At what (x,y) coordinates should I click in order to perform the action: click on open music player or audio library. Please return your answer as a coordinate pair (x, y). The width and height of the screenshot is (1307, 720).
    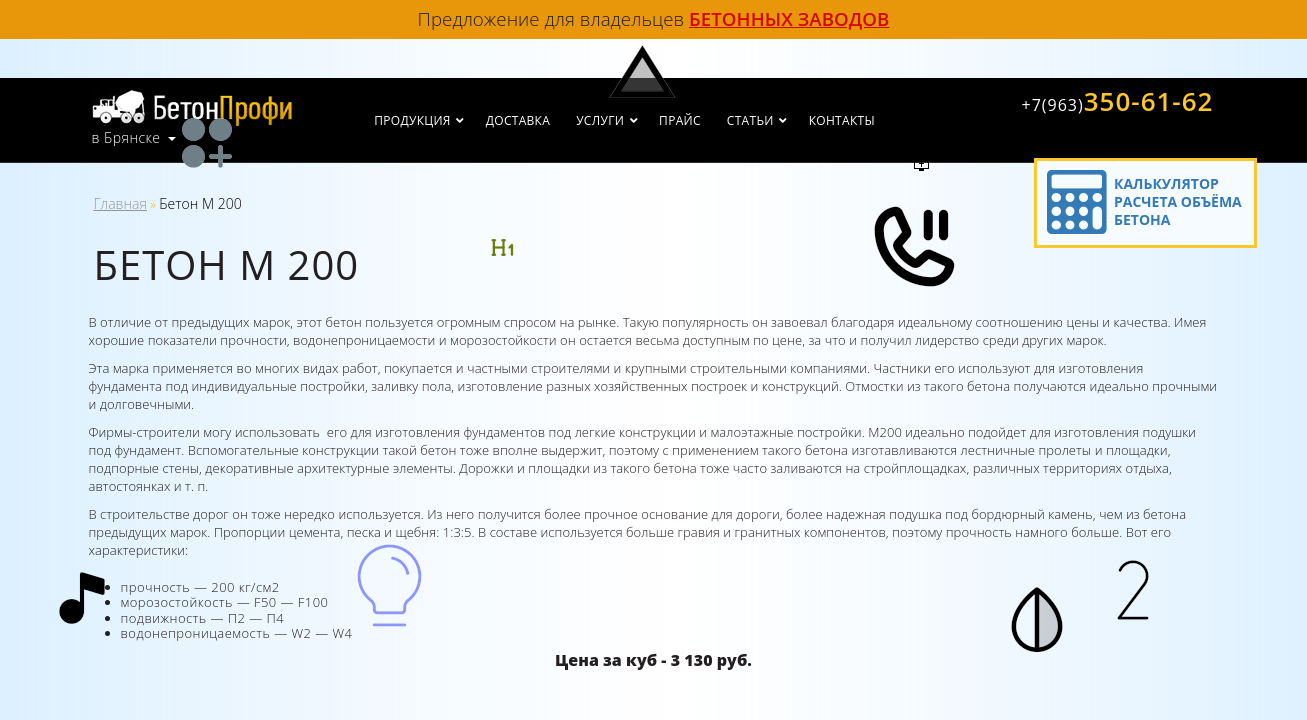
    Looking at the image, I should click on (82, 597).